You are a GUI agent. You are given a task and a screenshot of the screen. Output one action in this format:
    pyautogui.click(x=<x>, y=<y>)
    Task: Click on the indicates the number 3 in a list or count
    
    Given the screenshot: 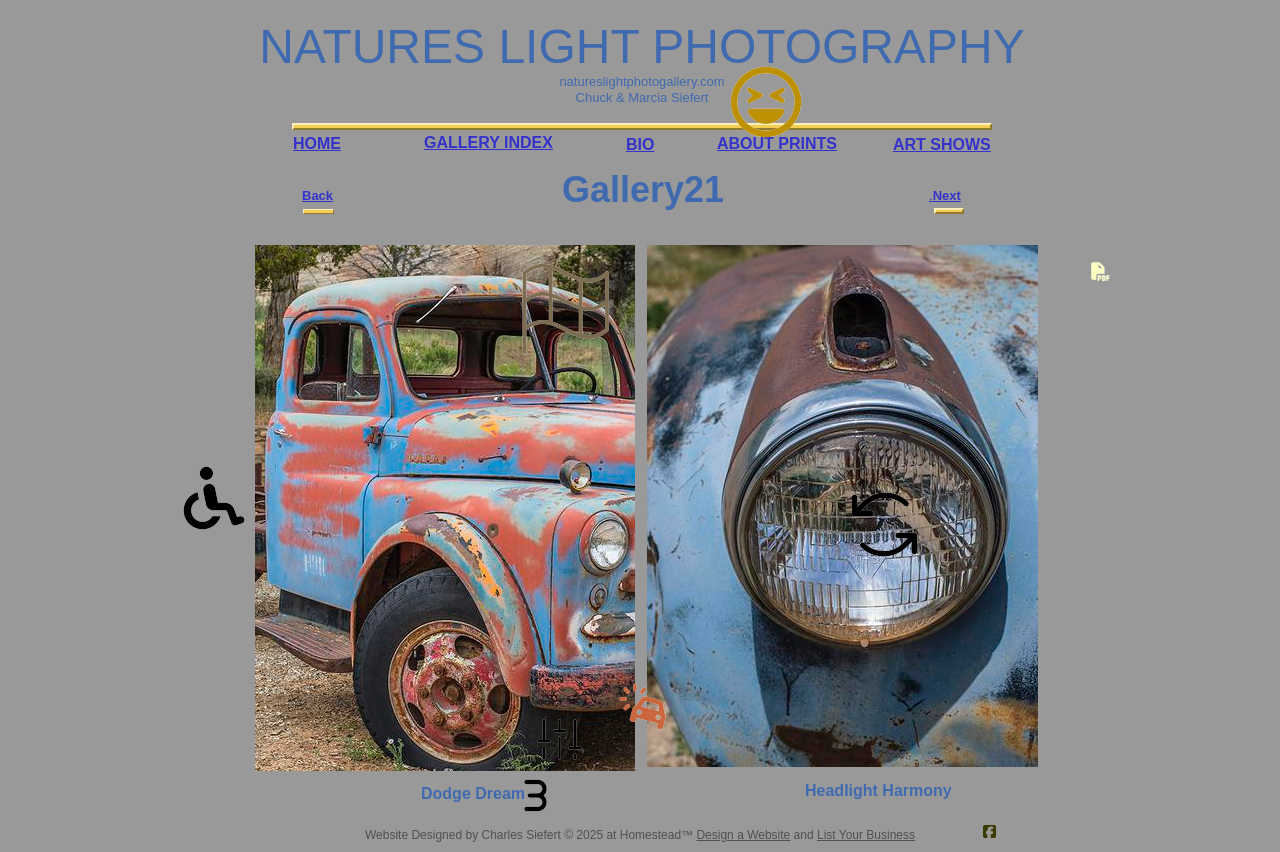 What is the action you would take?
    pyautogui.click(x=535, y=795)
    